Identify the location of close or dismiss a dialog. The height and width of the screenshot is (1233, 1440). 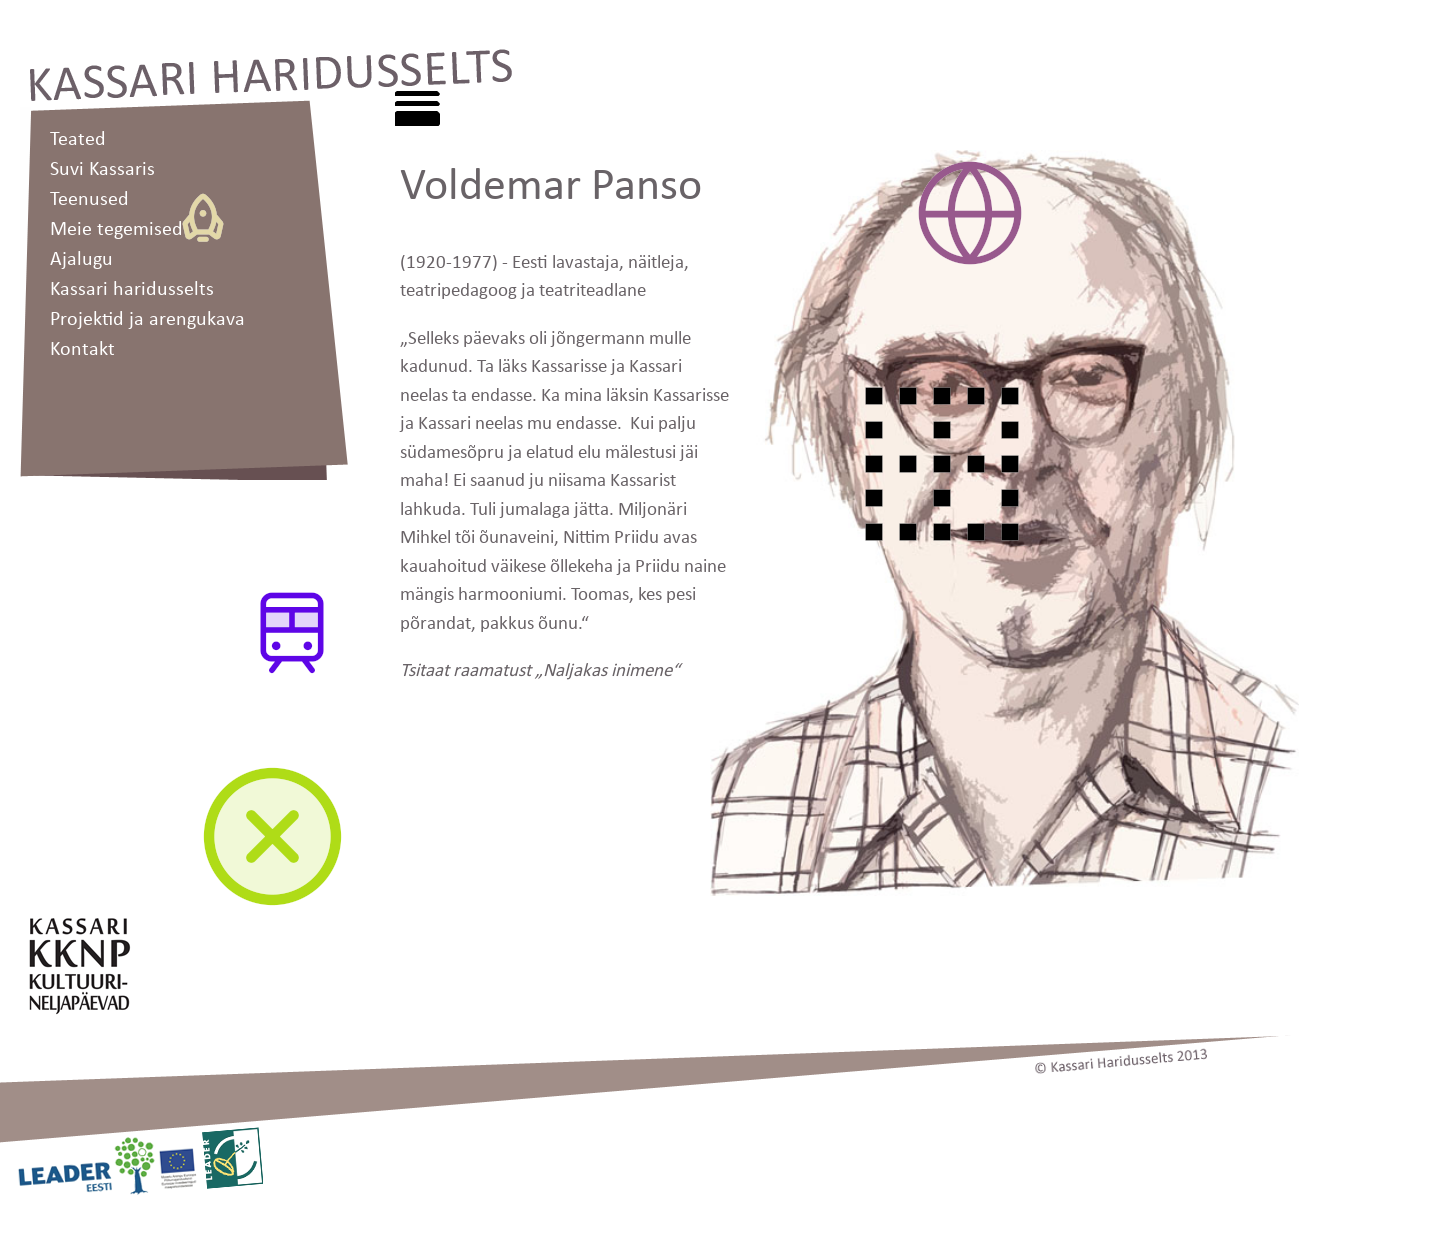
(272, 836).